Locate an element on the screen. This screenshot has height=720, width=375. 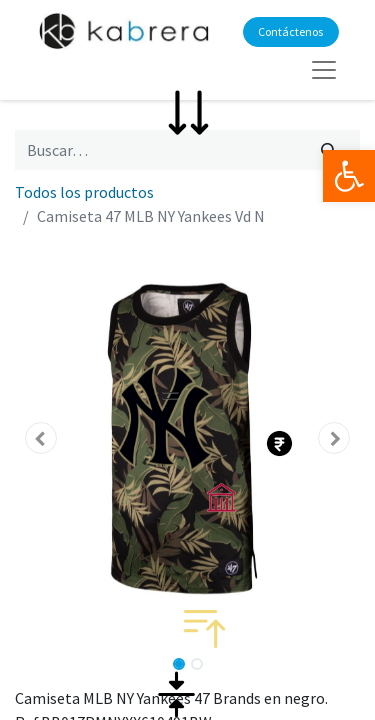
download multiple items is located at coordinates (188, 112).